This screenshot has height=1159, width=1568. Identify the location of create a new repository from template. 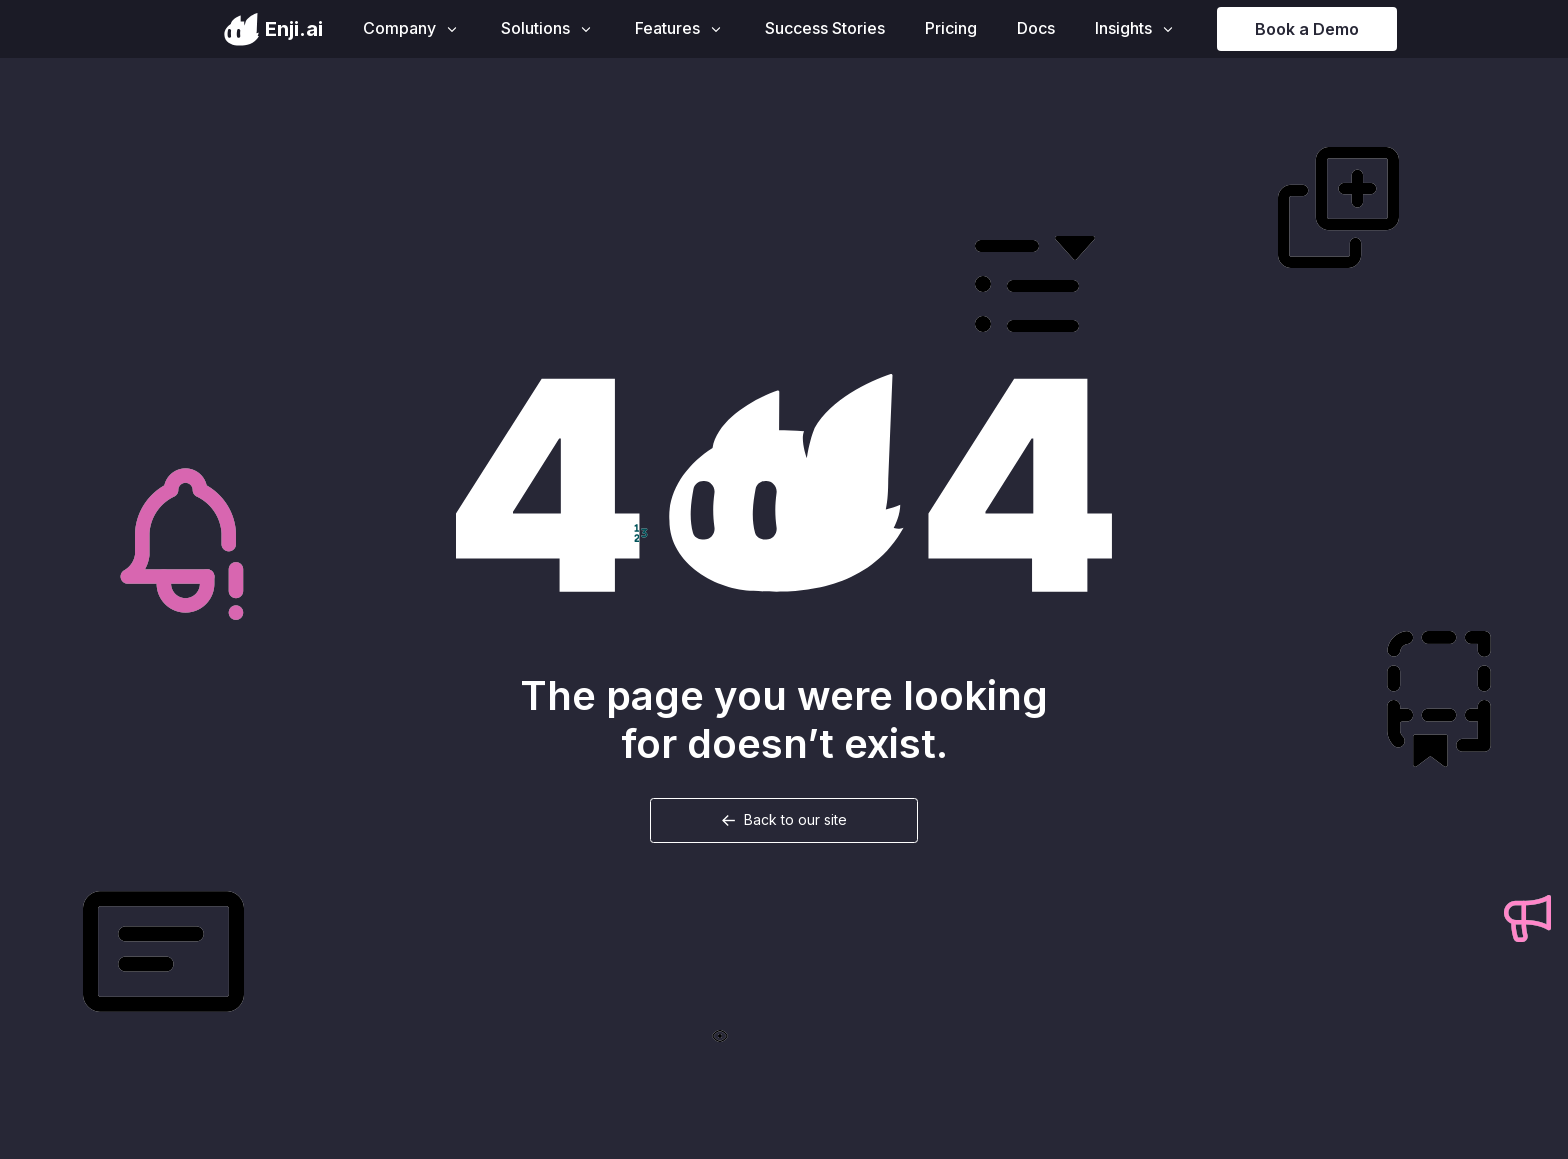
(1439, 700).